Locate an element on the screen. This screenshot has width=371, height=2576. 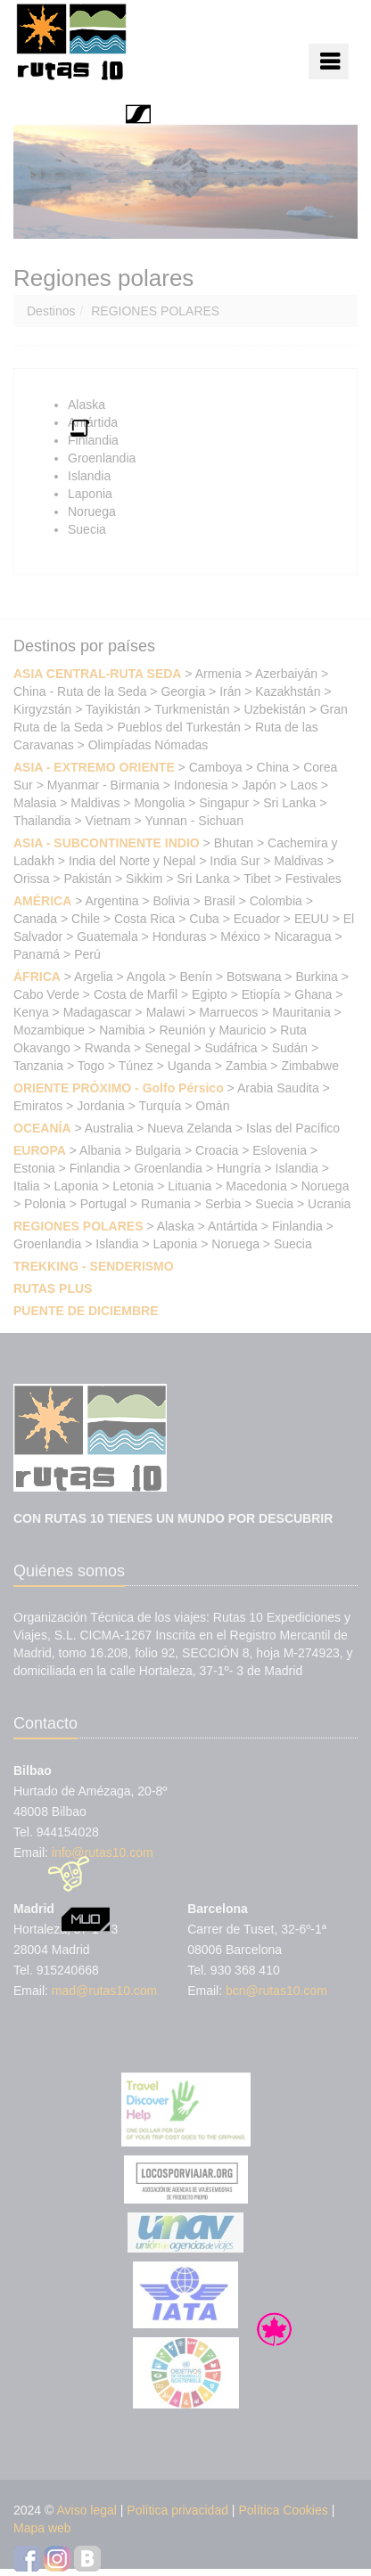
view document or paper file is located at coordinates (79, 428).